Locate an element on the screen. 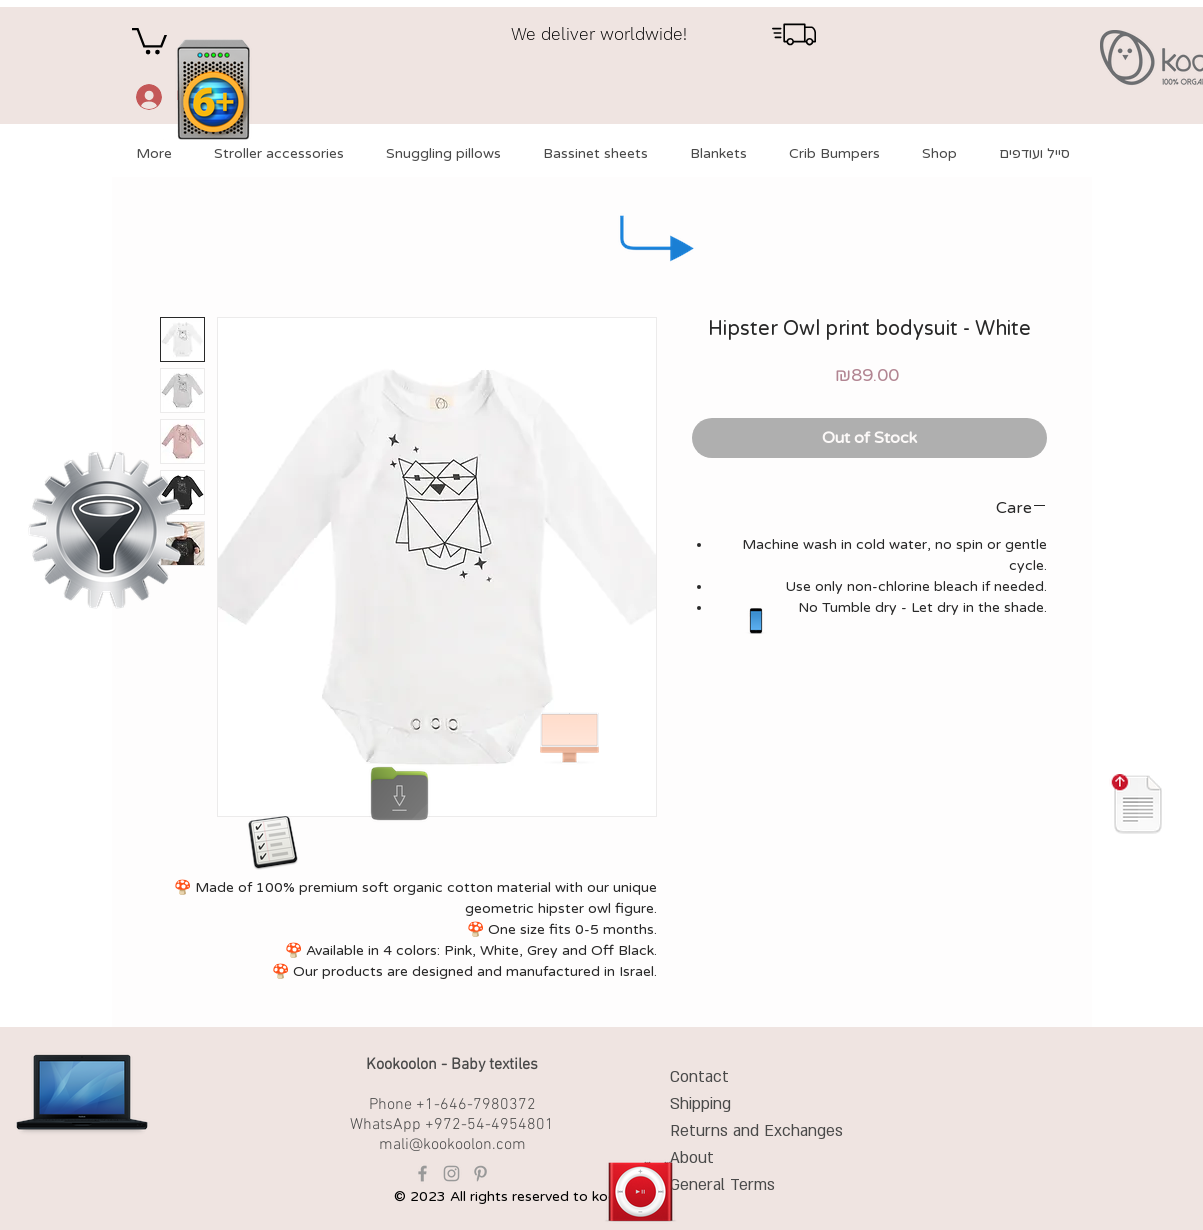 This screenshot has width=1203, height=1230. indicates a connected iPod shuffle device is located at coordinates (640, 1191).